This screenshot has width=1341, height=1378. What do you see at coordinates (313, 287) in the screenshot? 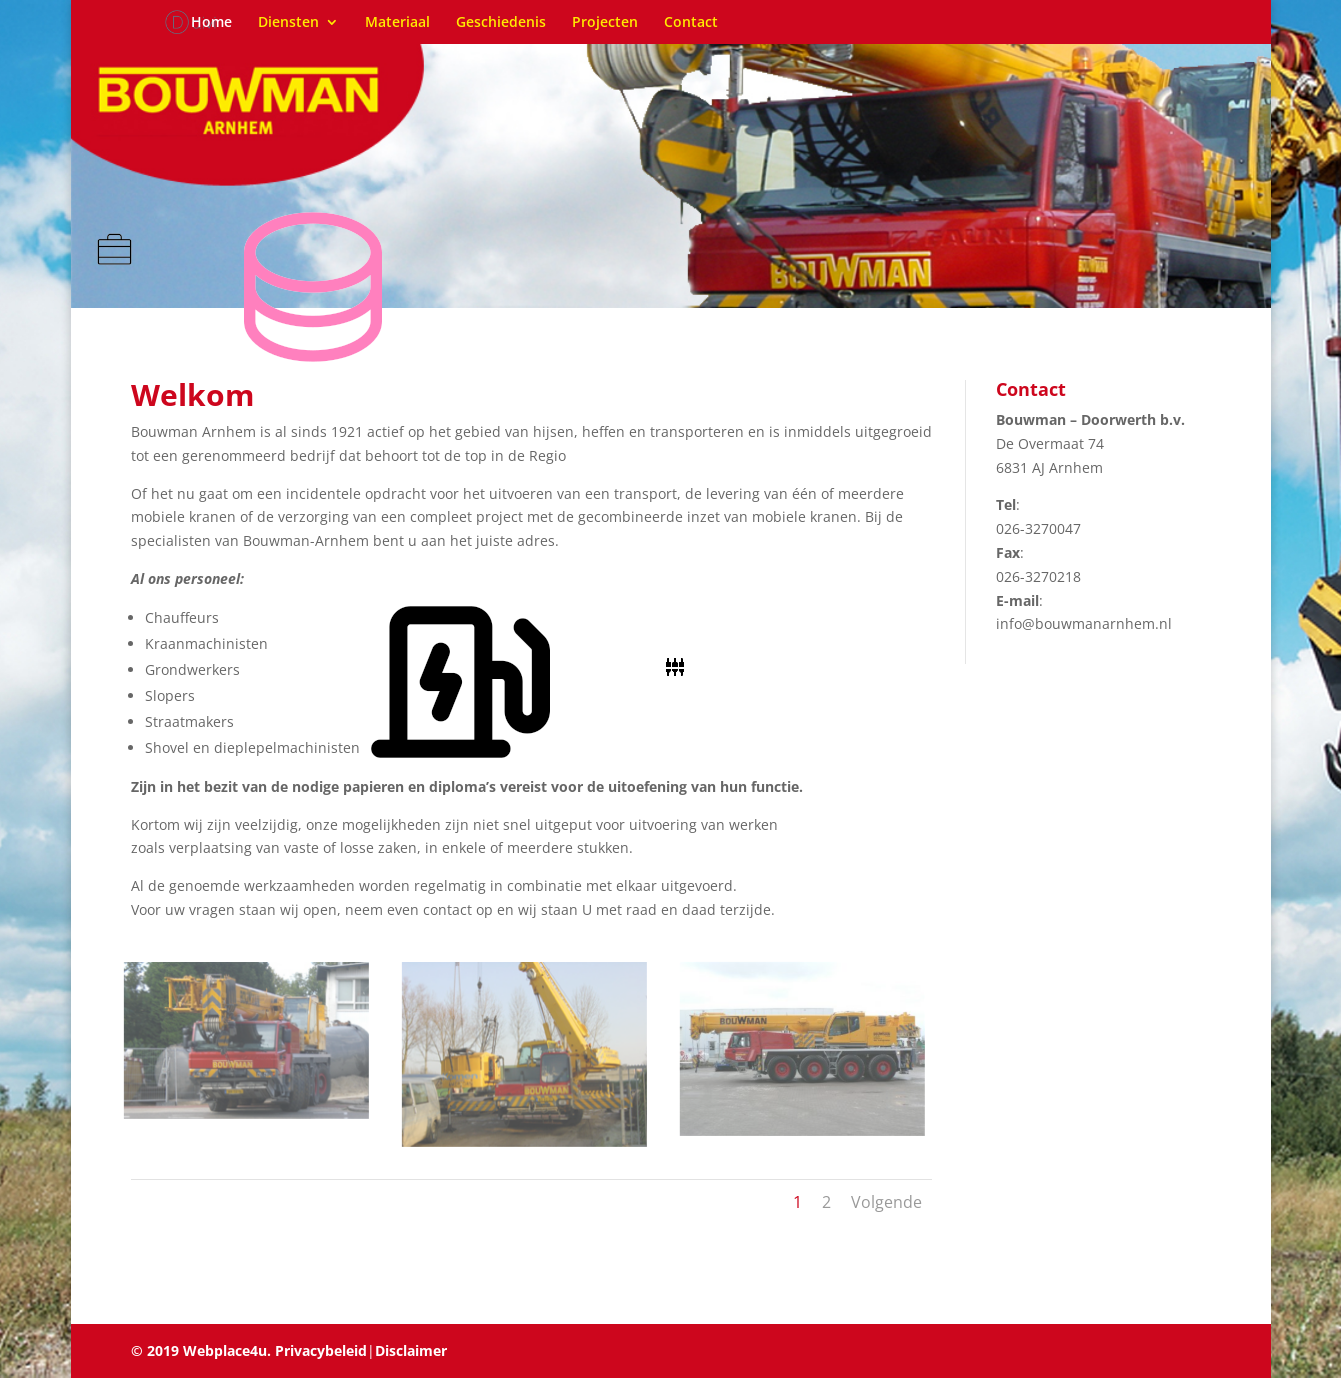
I see `access database or data storage` at bounding box center [313, 287].